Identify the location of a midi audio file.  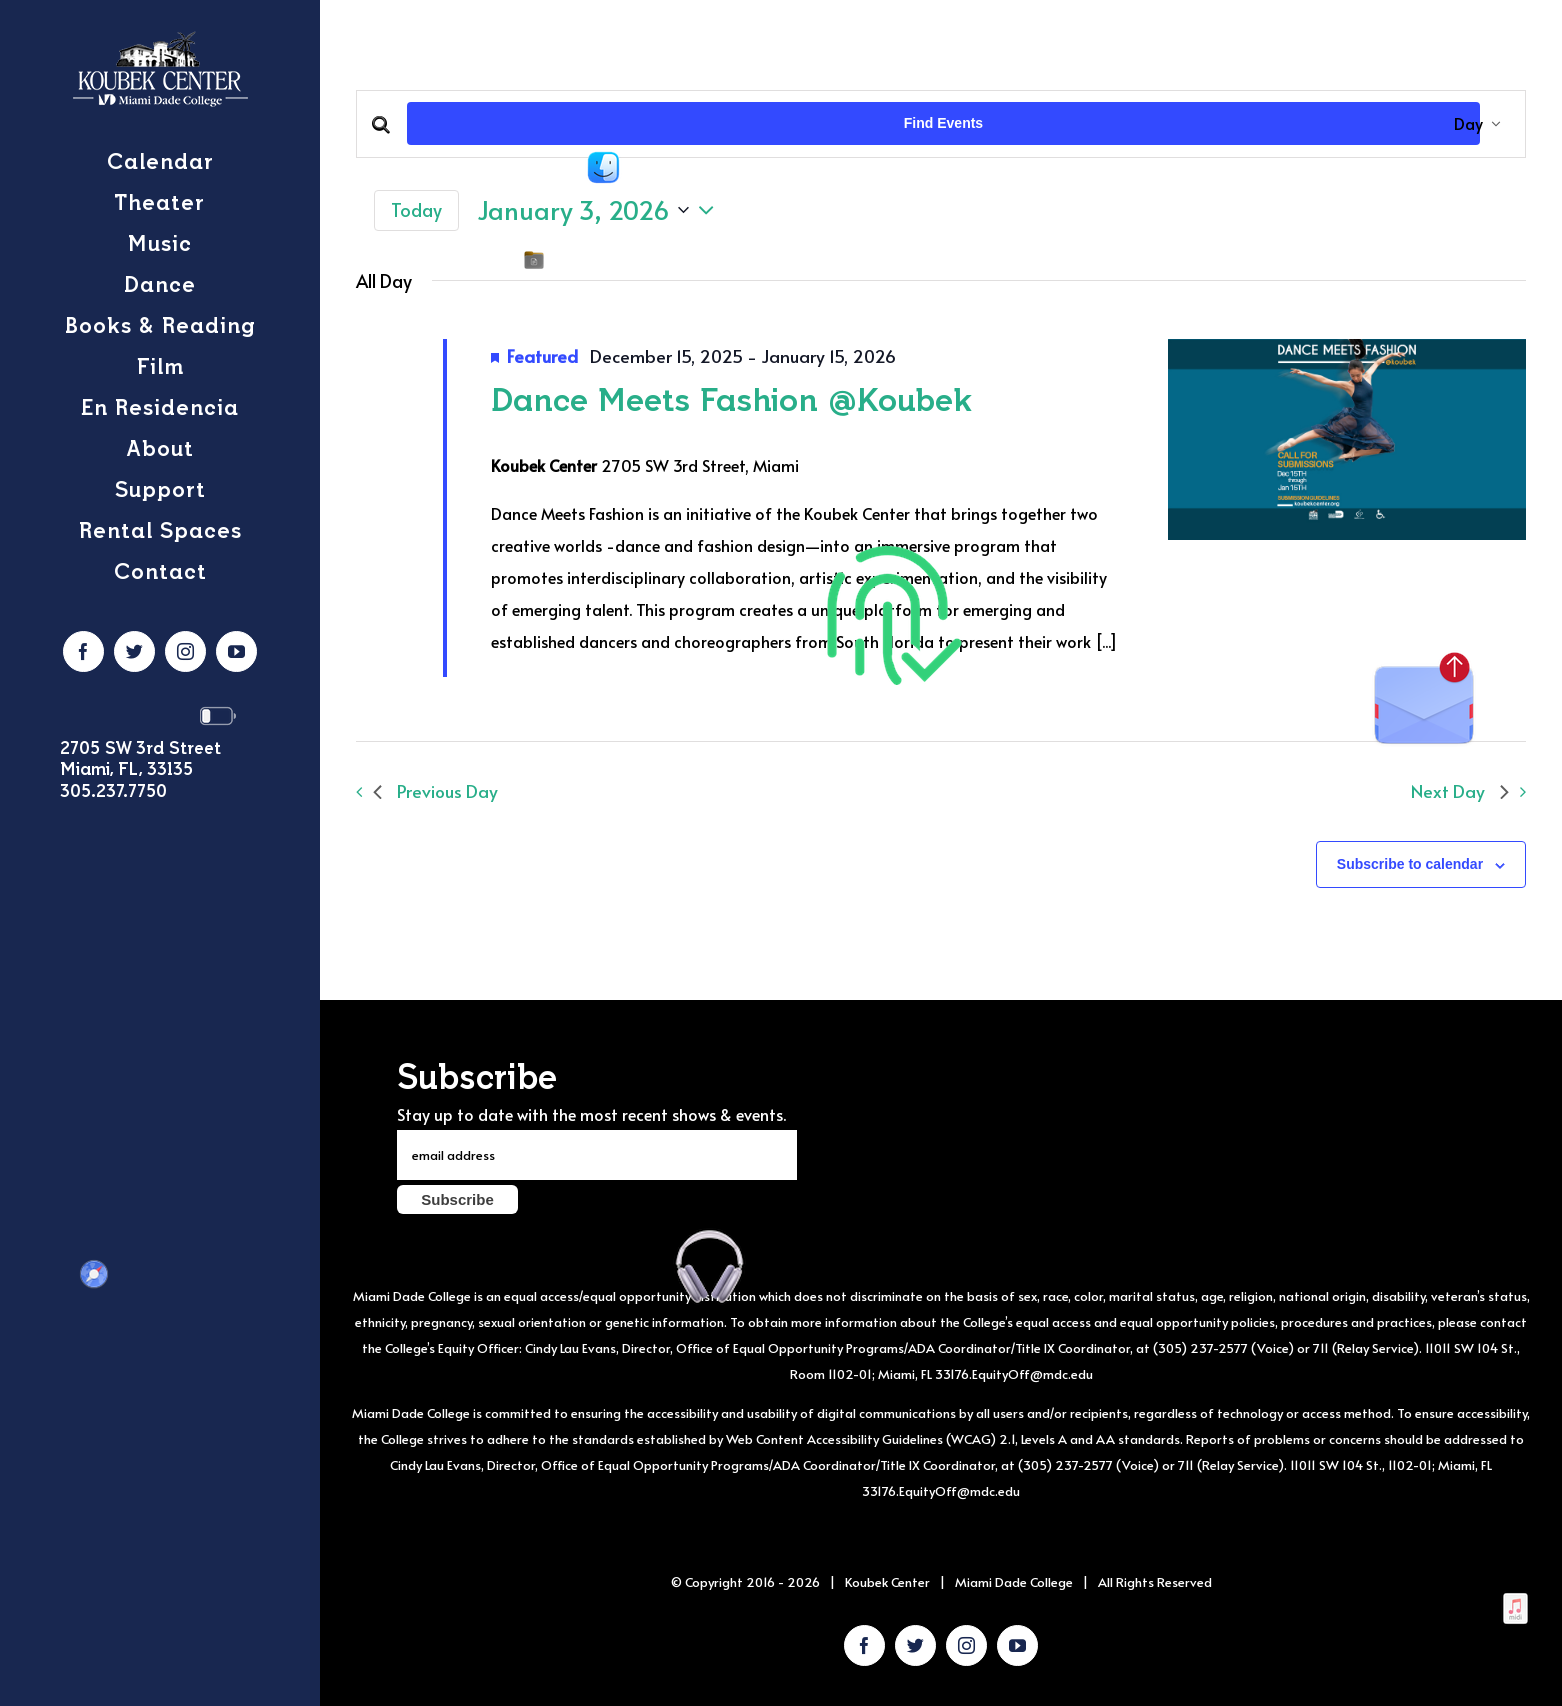
(1515, 1608).